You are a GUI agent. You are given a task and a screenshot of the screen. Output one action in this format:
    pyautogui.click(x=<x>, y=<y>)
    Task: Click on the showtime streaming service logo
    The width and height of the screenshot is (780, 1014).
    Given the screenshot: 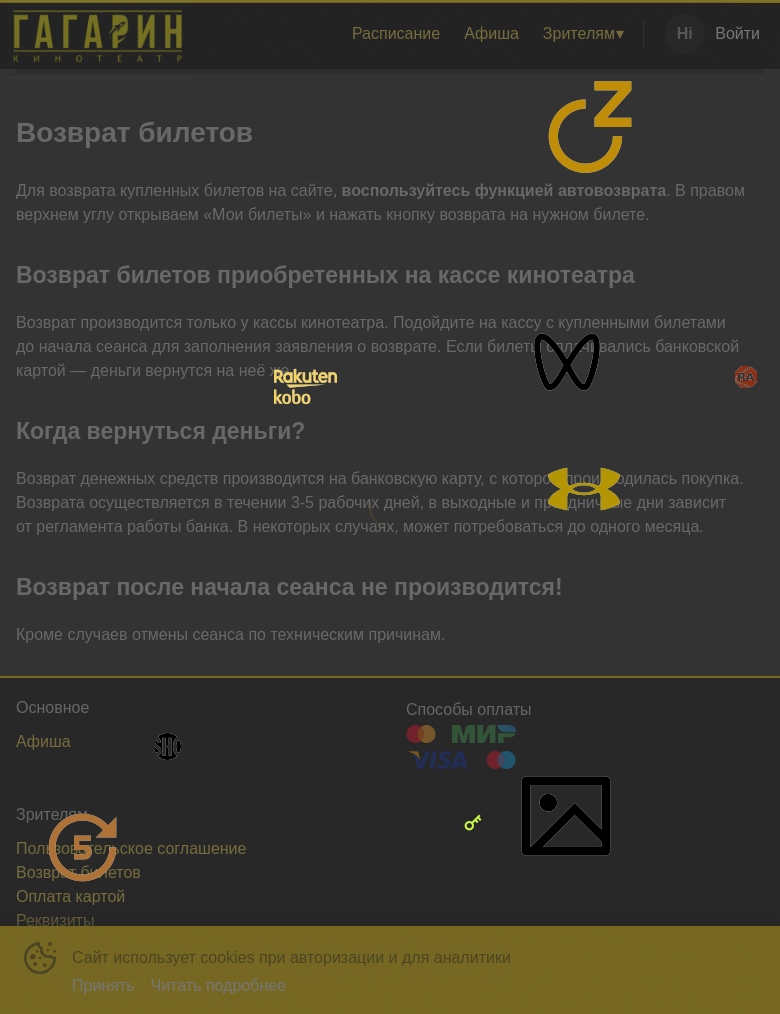 What is the action you would take?
    pyautogui.click(x=167, y=746)
    